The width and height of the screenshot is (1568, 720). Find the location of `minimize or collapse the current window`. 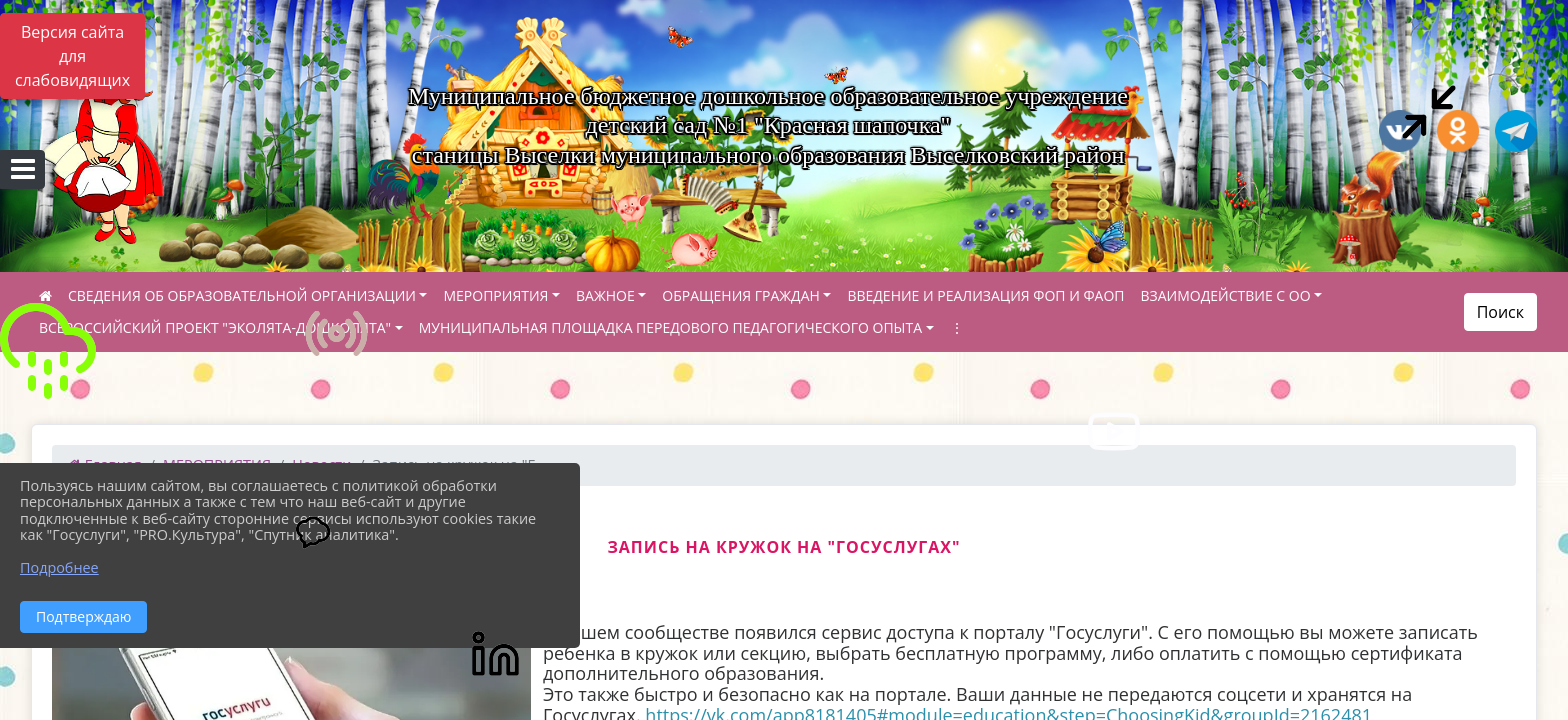

minimize or collapse the current window is located at coordinates (1429, 112).